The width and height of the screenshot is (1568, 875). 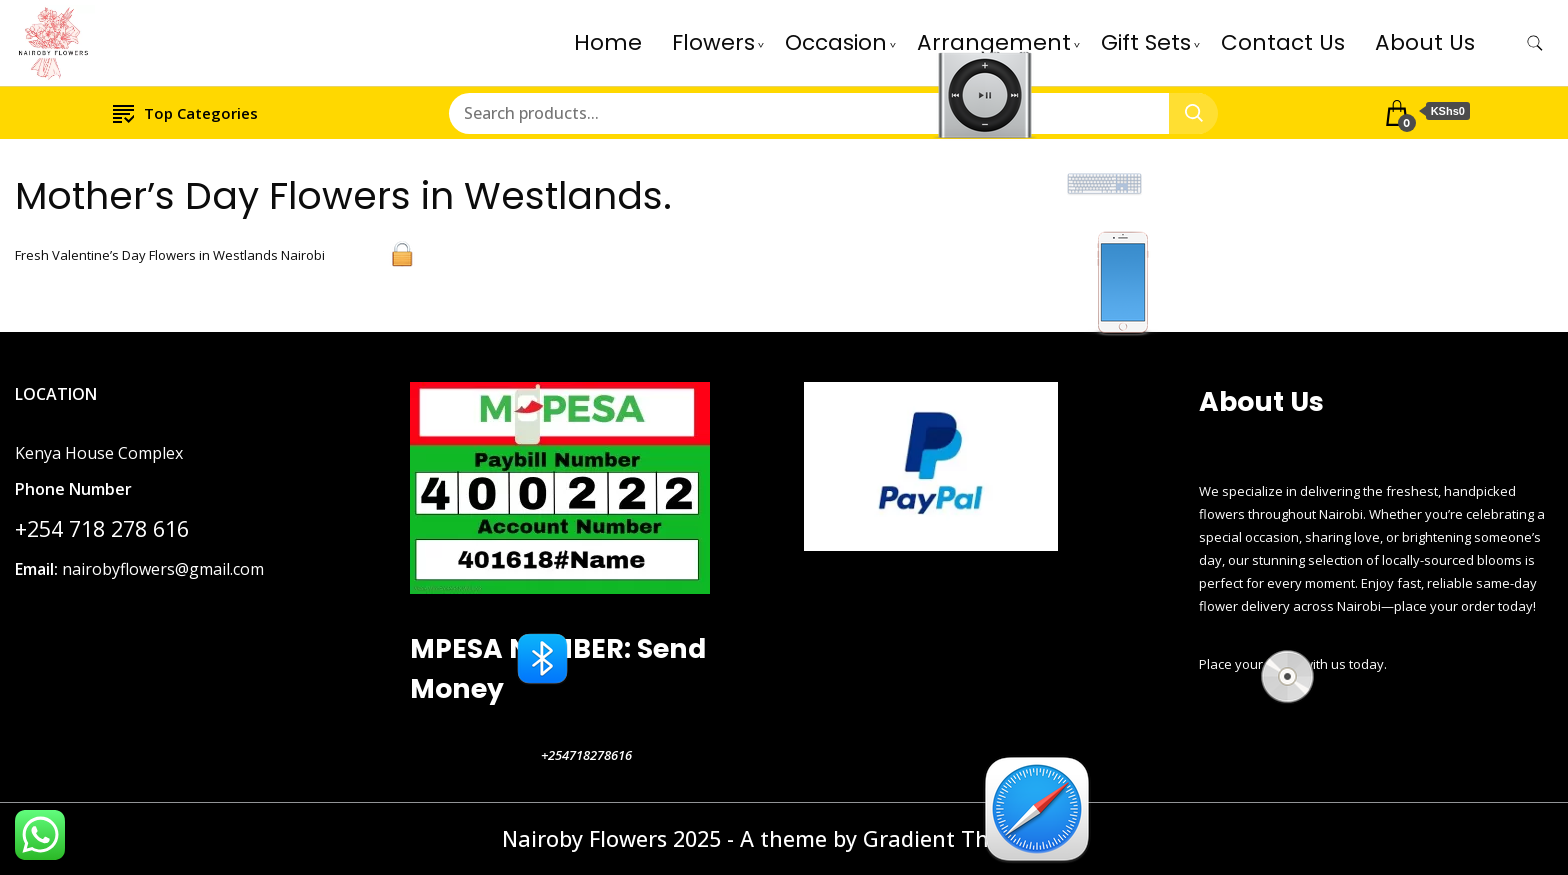 I want to click on iPod shuffle device connected, so click(x=985, y=95).